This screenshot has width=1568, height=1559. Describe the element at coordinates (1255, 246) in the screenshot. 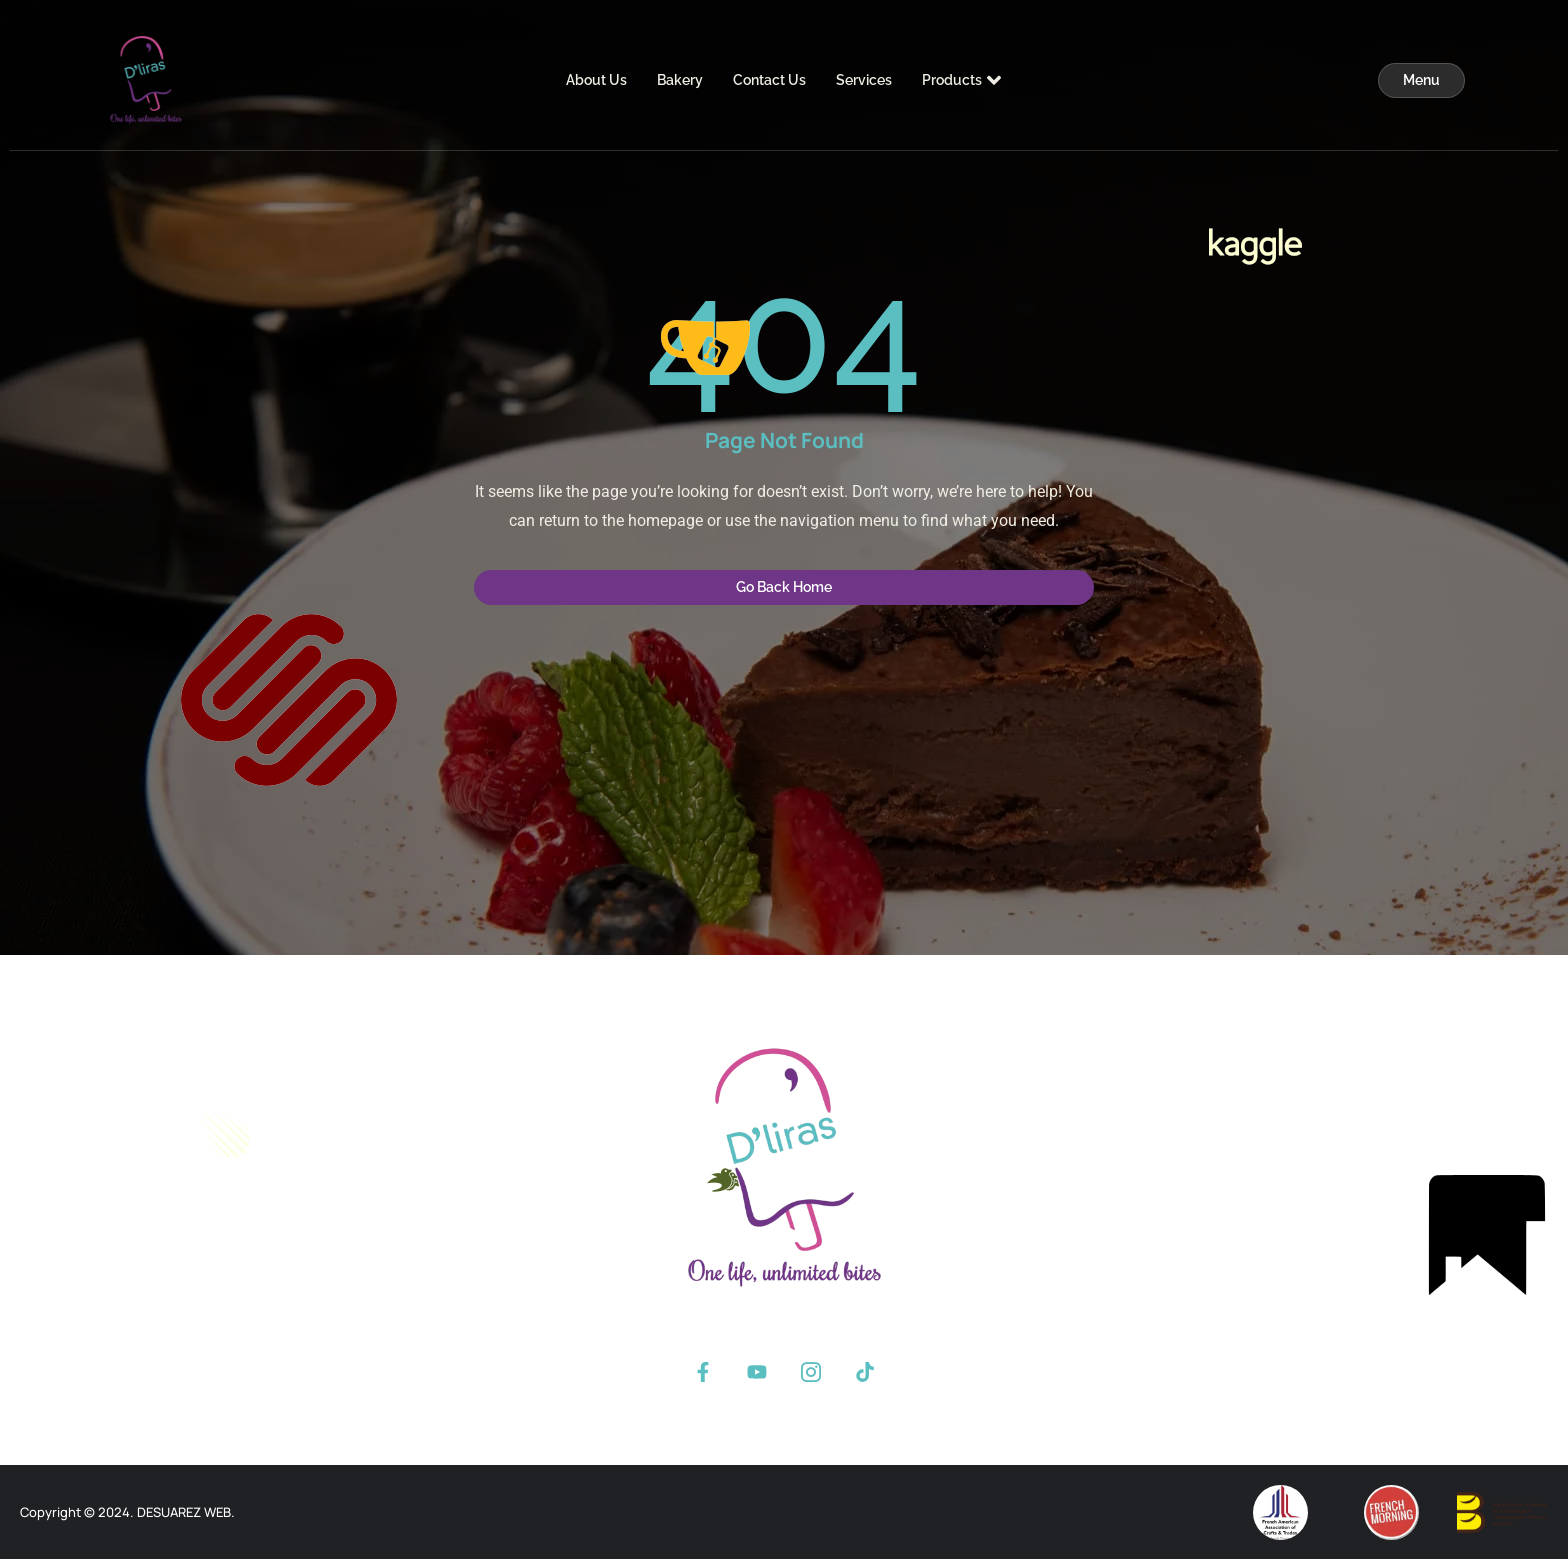

I see `open kaggle website or app` at that location.